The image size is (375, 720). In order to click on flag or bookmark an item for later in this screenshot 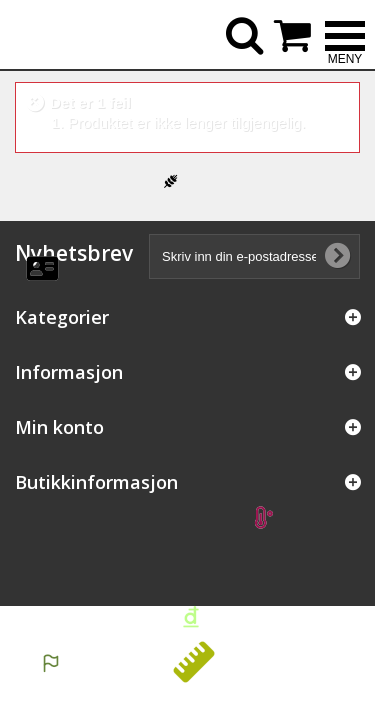, I will do `click(51, 663)`.